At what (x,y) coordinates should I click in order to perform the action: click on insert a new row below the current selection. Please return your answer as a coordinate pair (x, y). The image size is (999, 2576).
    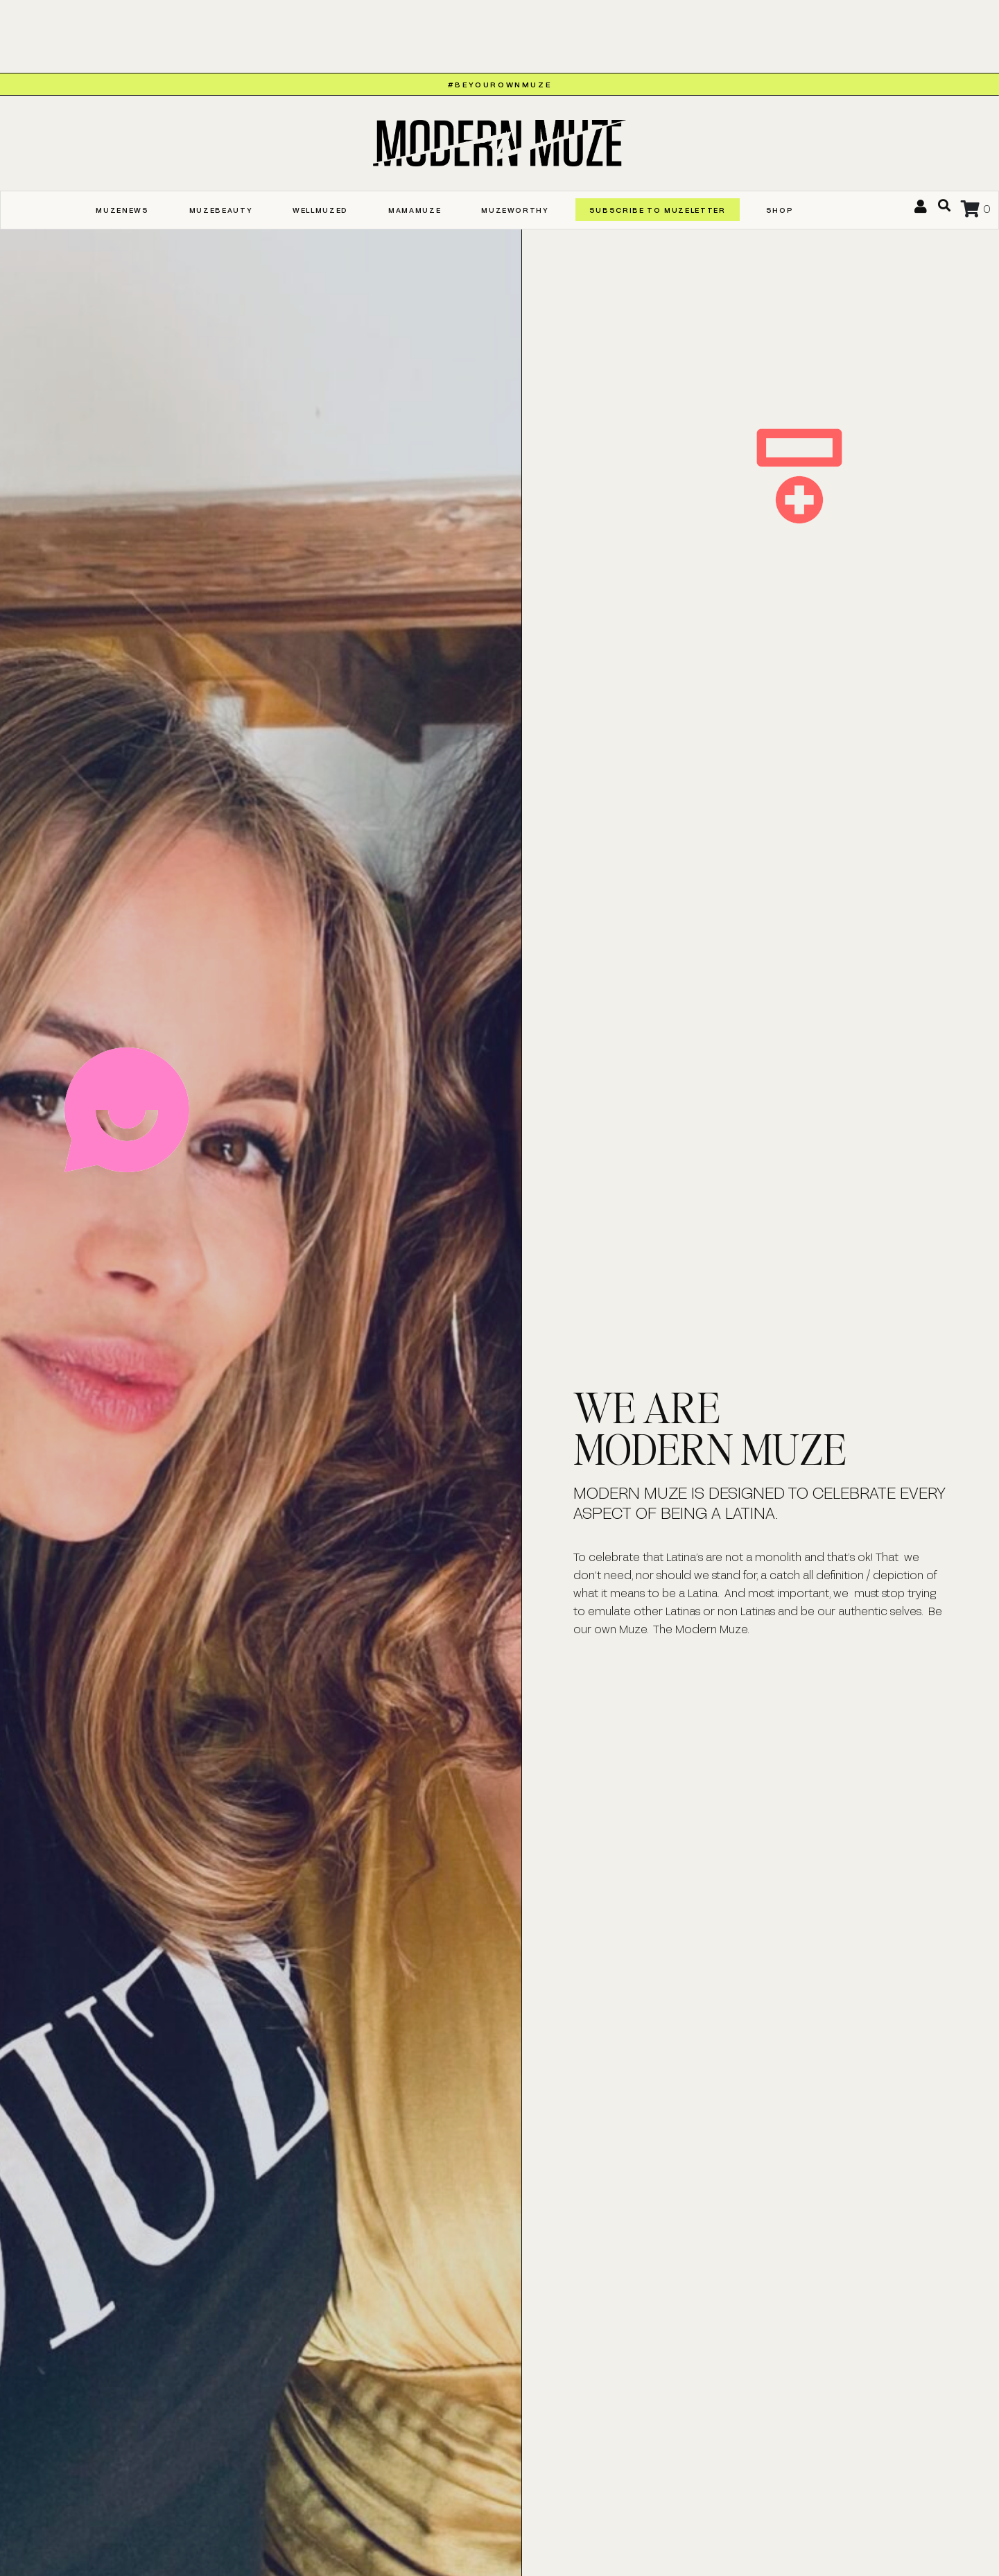
    Looking at the image, I should click on (799, 471).